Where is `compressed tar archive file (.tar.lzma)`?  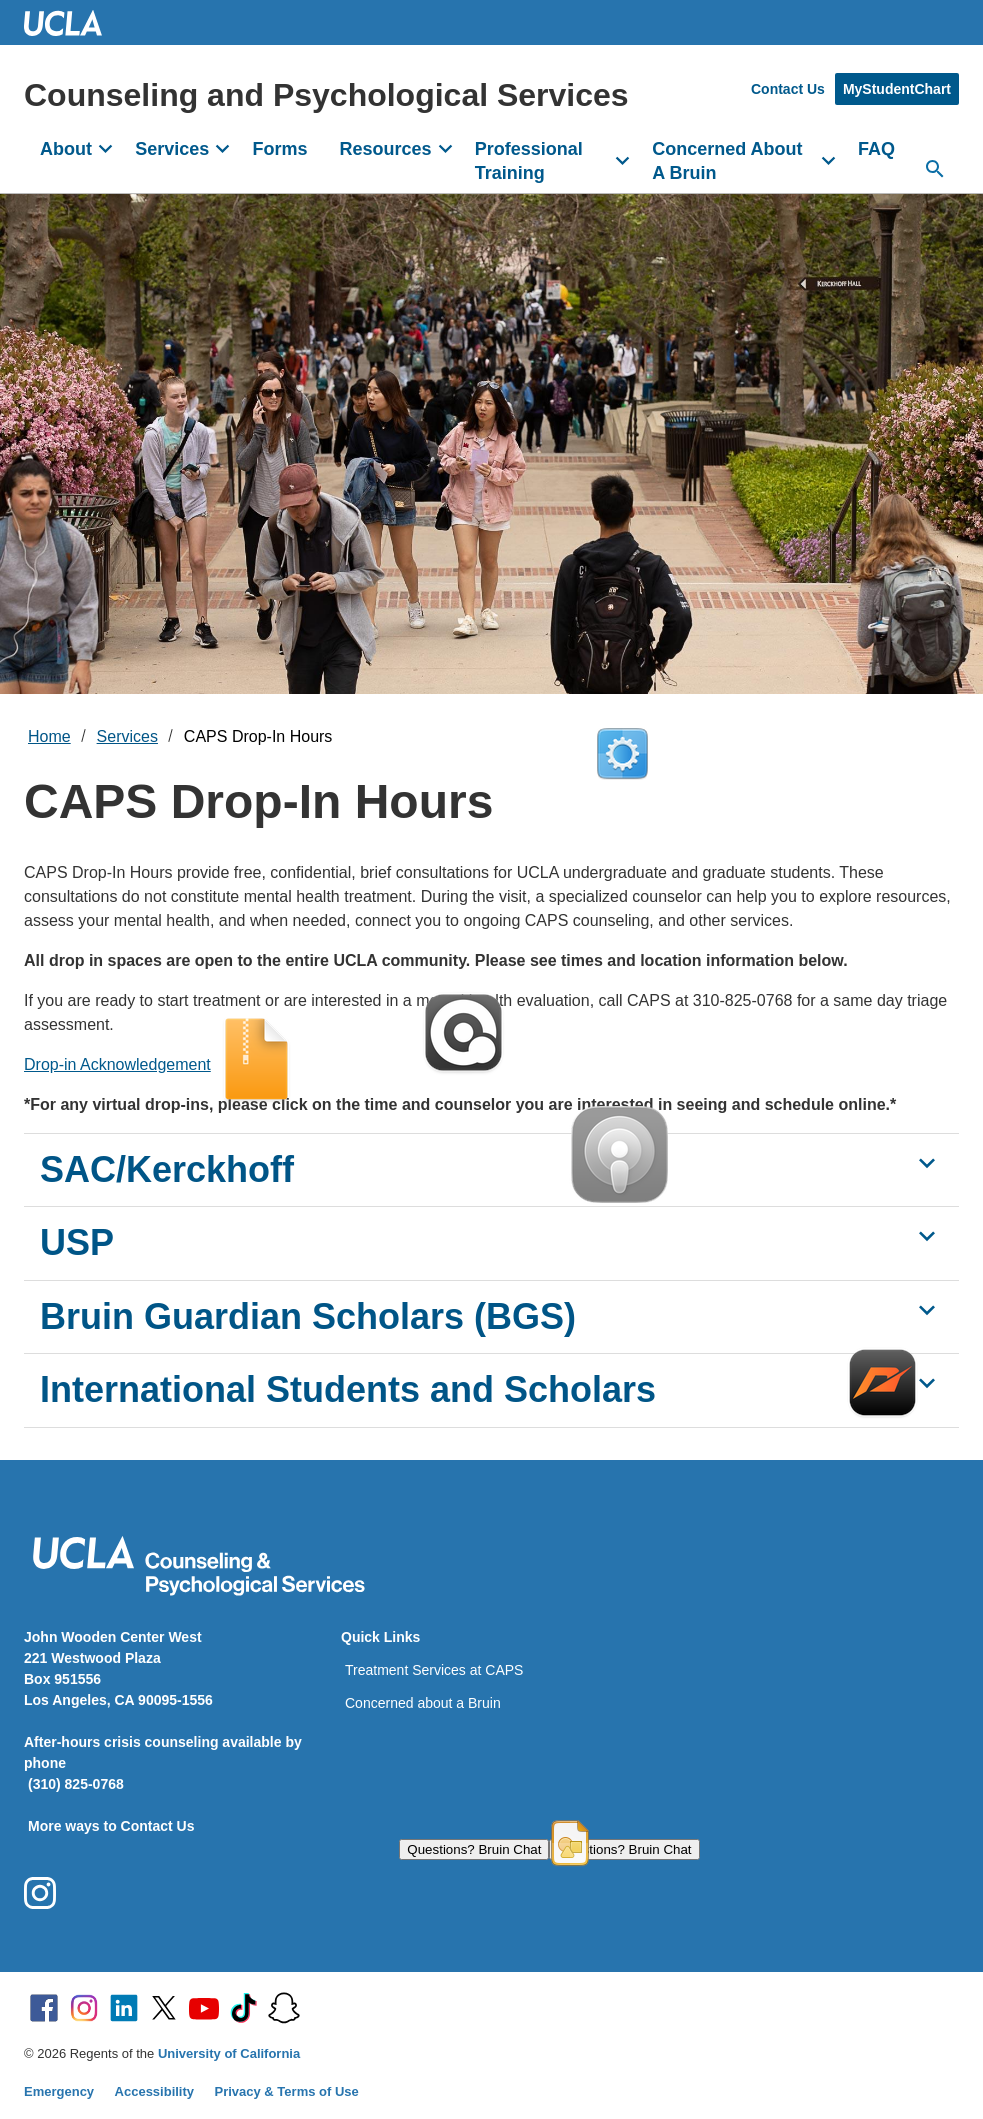
compressed tar archive file (.tar.lzma) is located at coordinates (256, 1060).